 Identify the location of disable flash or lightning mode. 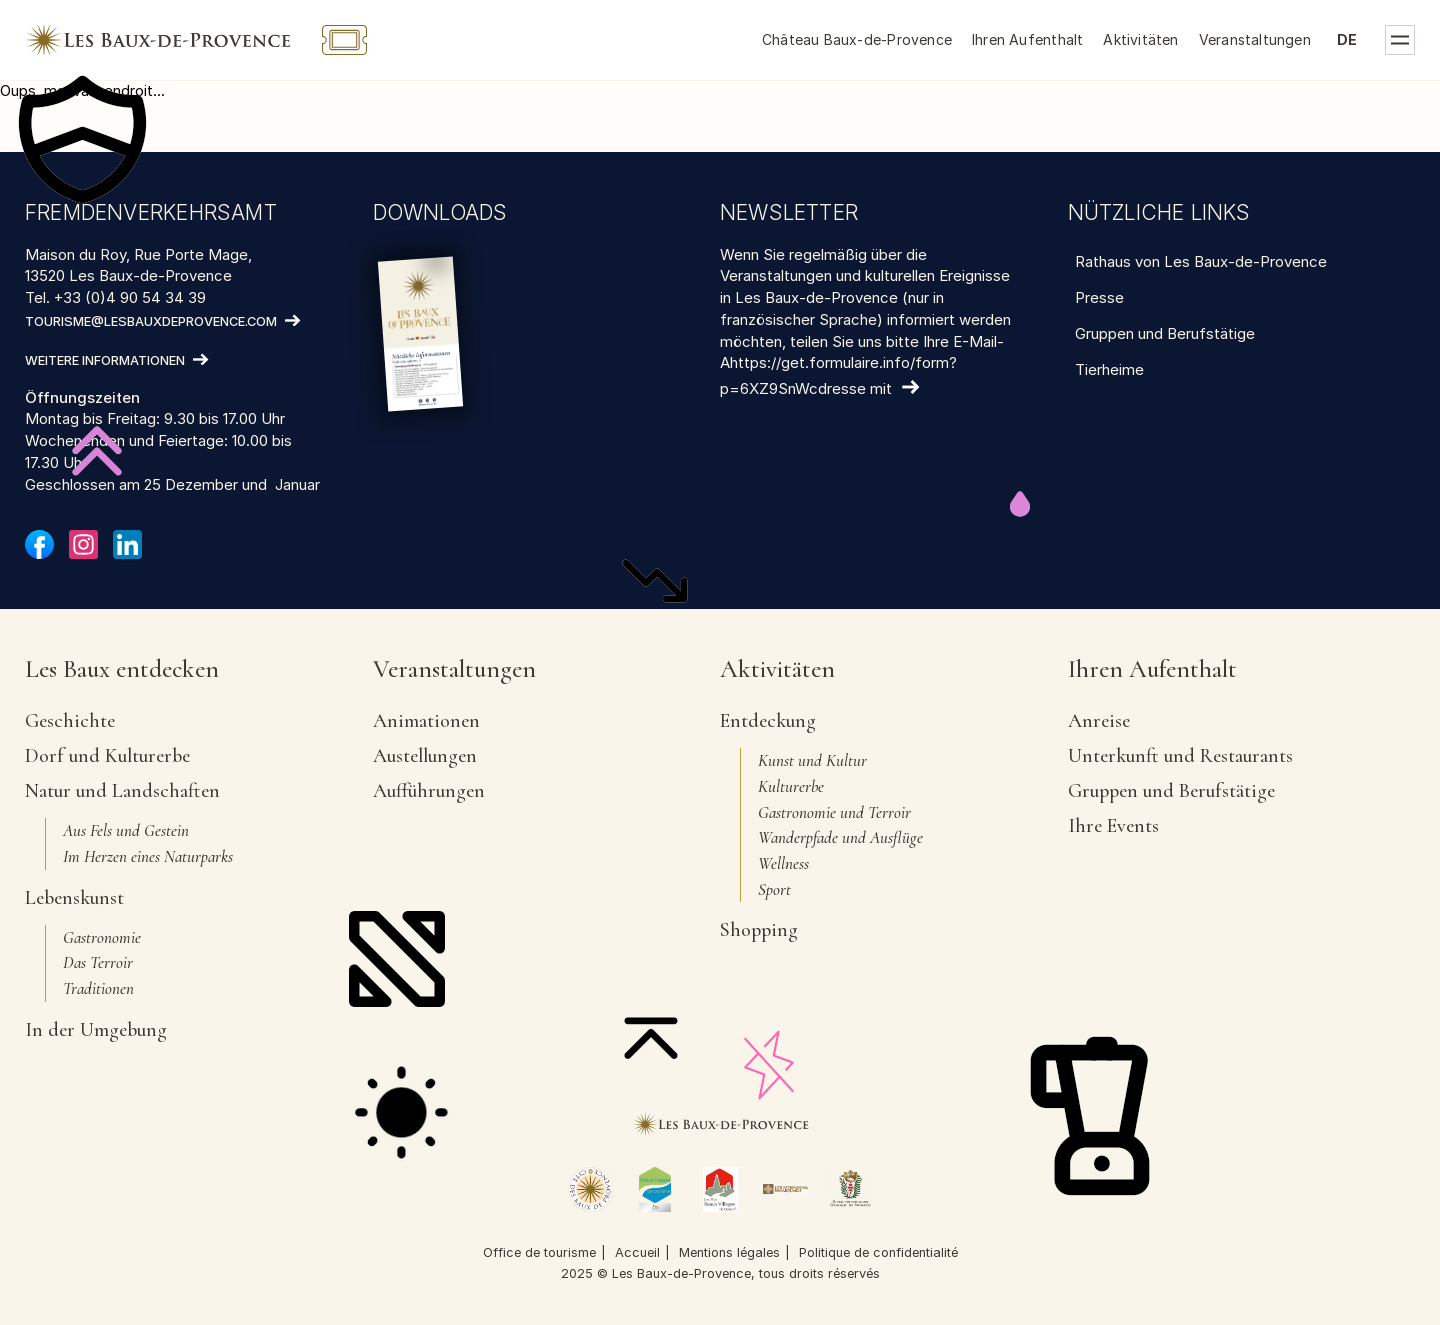
(769, 1065).